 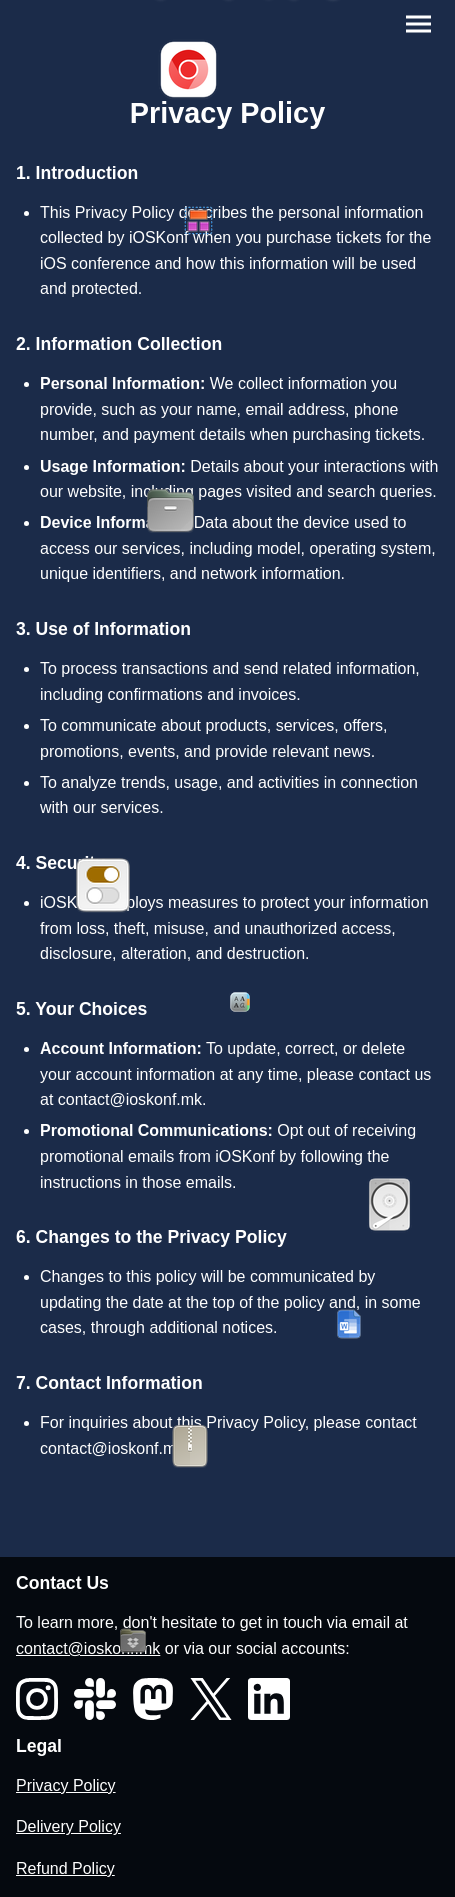 What do you see at coordinates (190, 1446) in the screenshot?
I see `open archive manager to compress or extract files` at bounding box center [190, 1446].